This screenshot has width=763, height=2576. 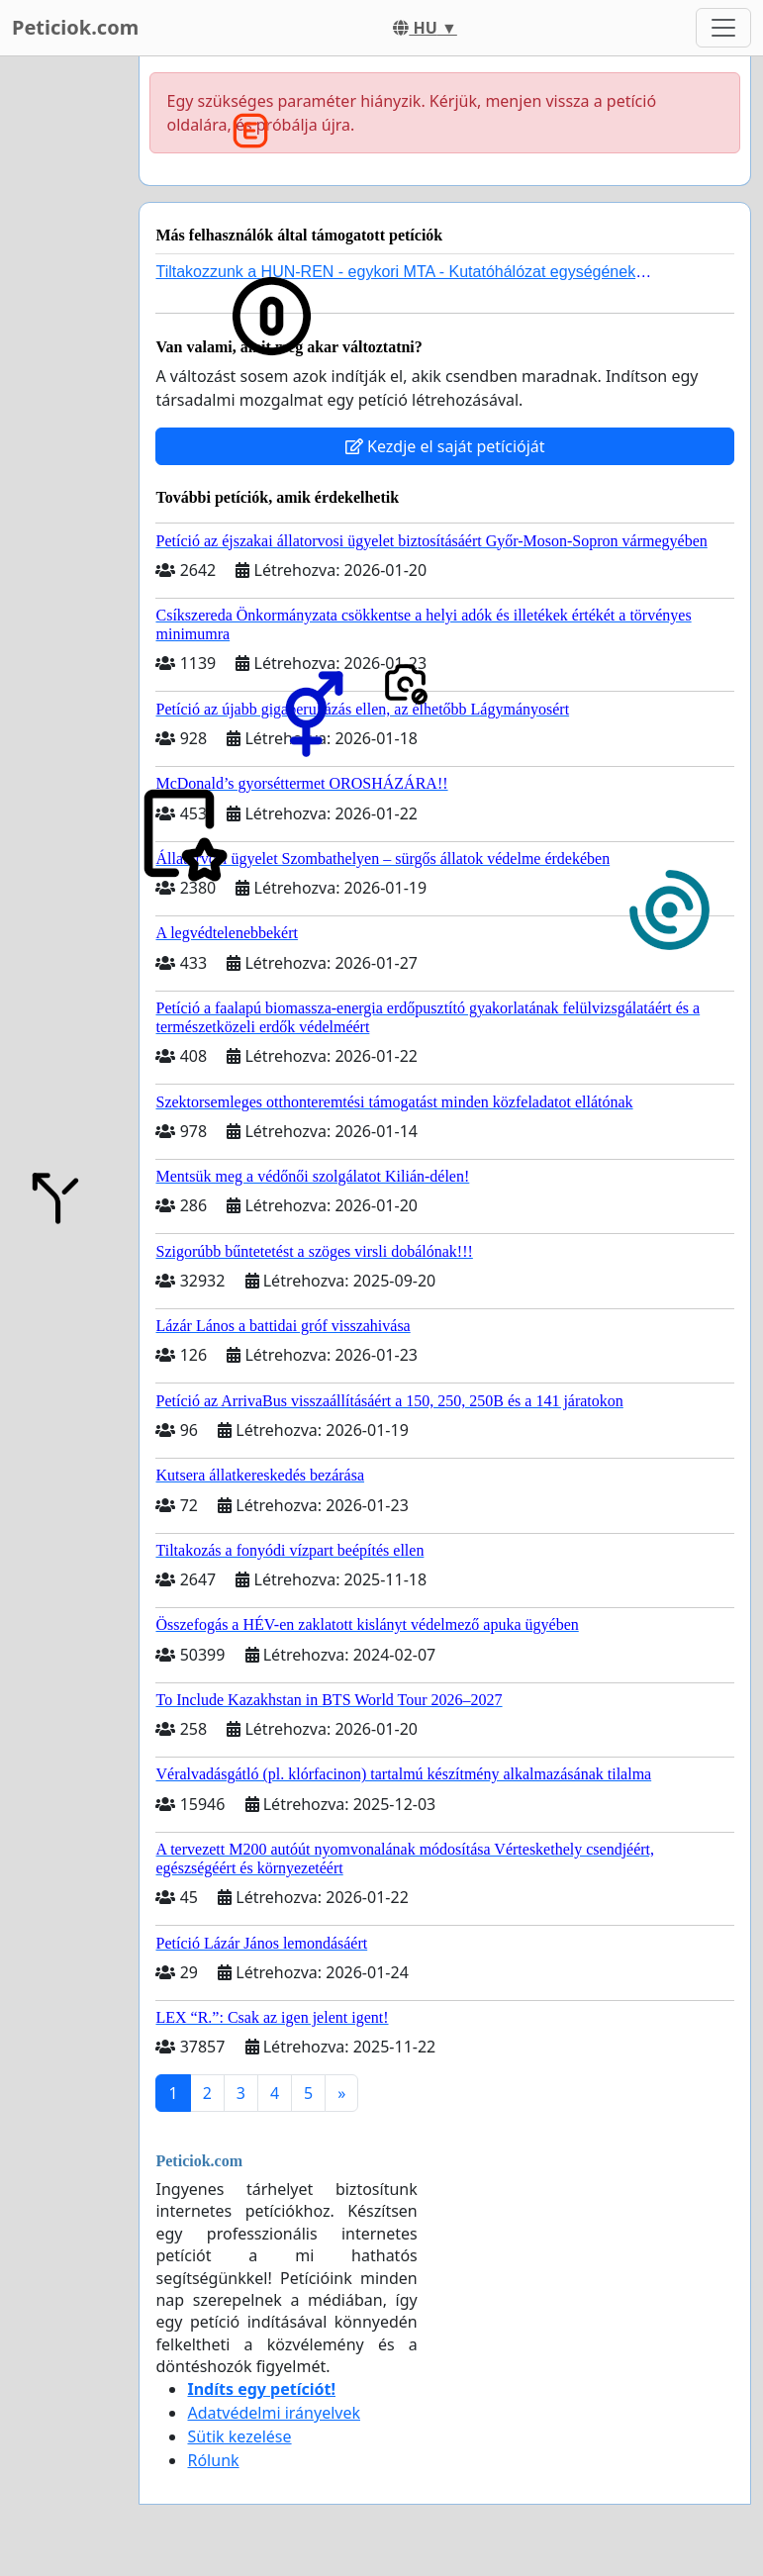 What do you see at coordinates (310, 712) in the screenshot?
I see `select bigender identity option` at bounding box center [310, 712].